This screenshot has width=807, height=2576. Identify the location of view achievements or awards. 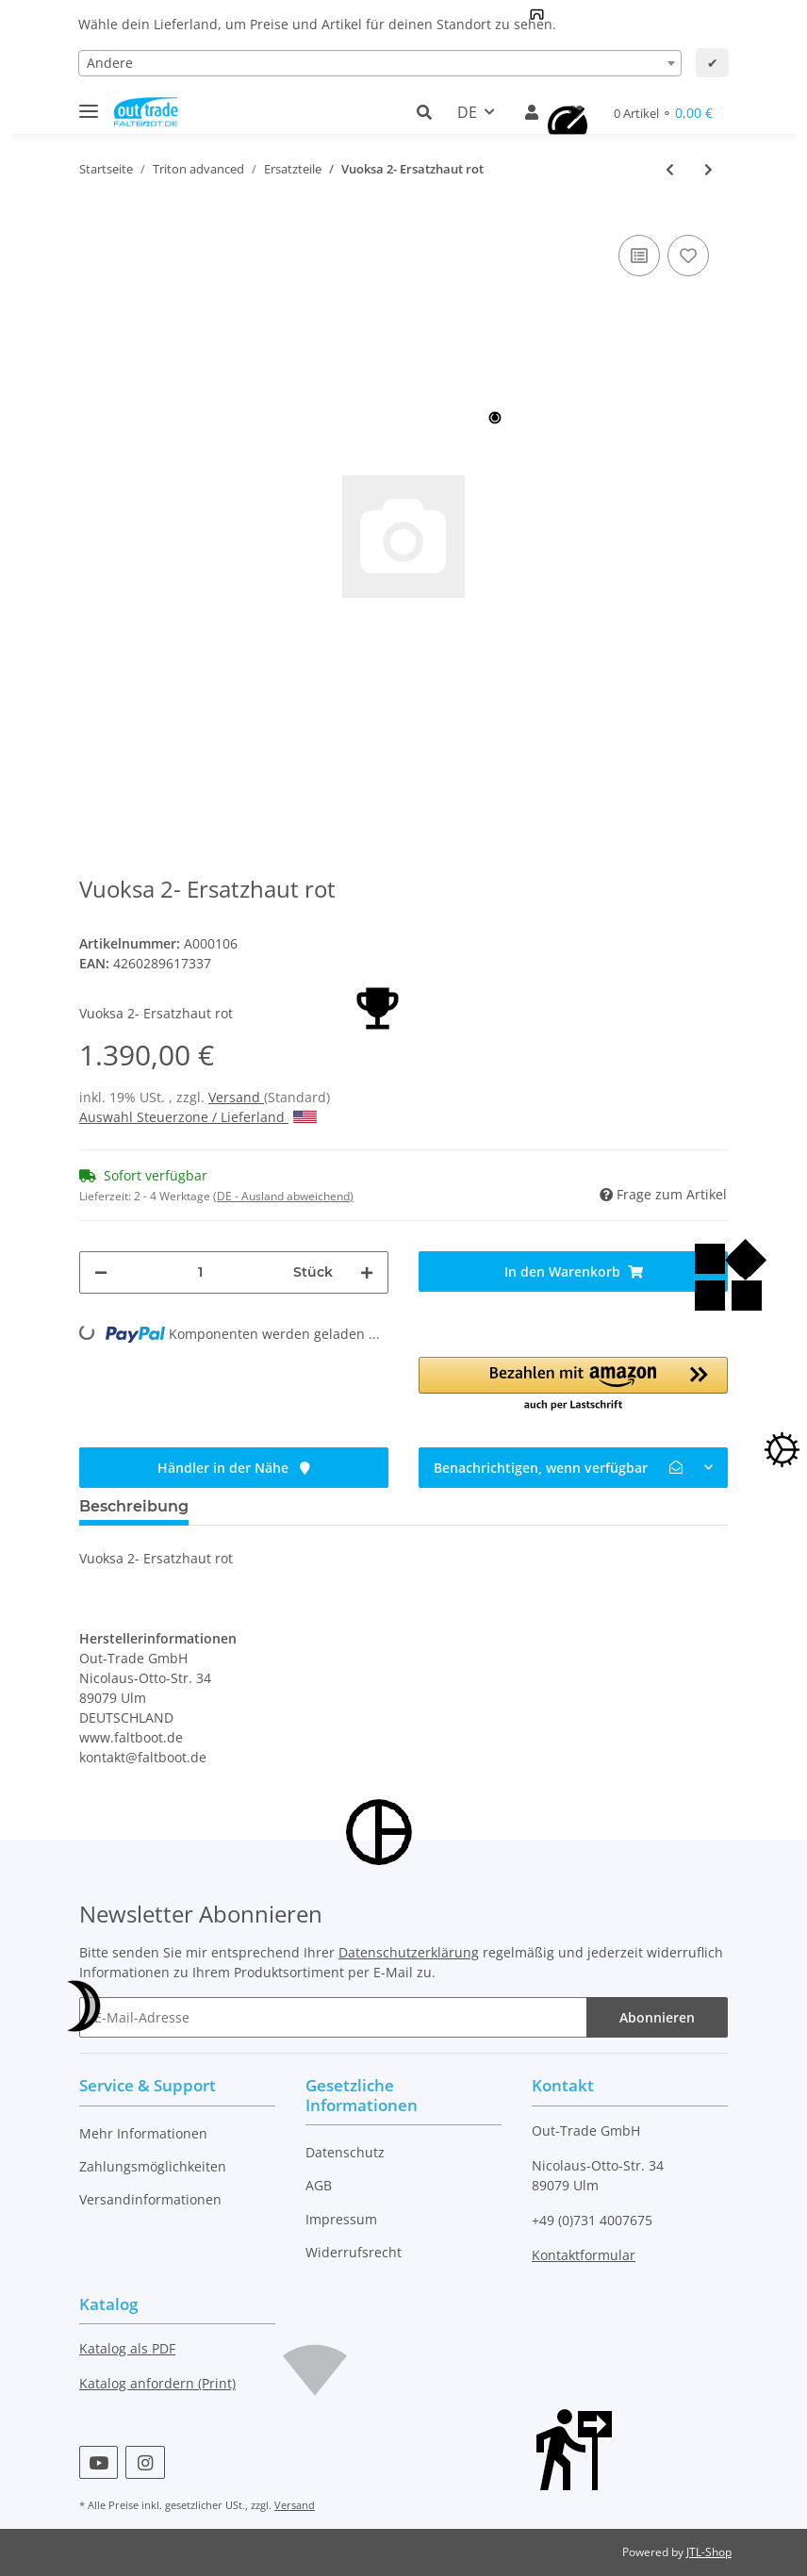
(377, 1008).